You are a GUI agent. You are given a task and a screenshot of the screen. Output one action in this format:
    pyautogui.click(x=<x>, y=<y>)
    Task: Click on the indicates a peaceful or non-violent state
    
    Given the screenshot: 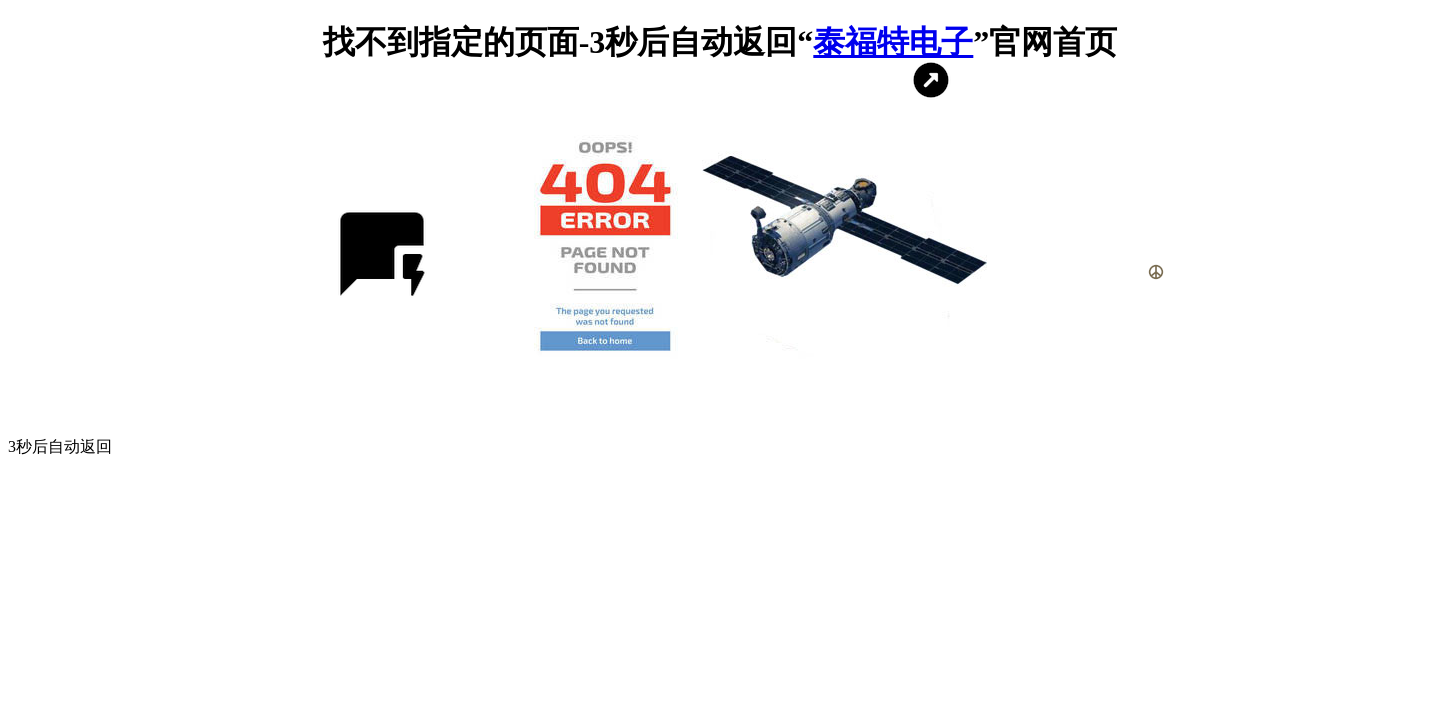 What is the action you would take?
    pyautogui.click(x=1156, y=272)
    